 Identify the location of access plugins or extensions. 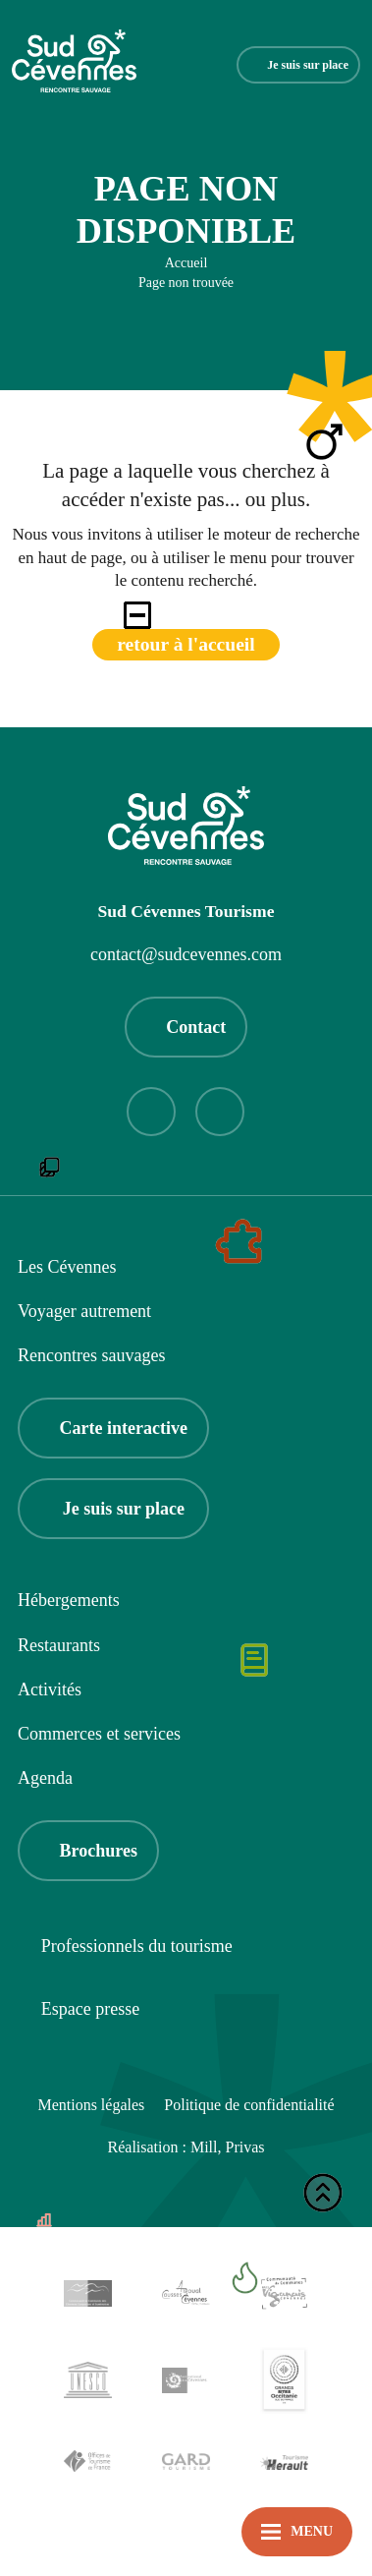
(240, 1242).